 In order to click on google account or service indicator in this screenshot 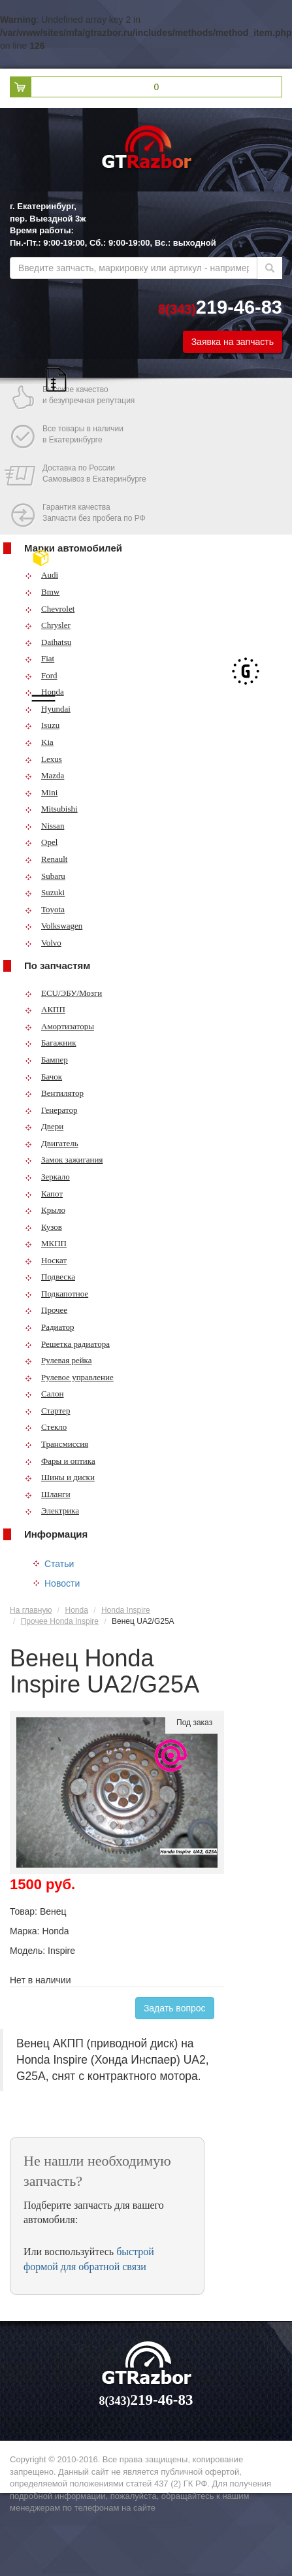, I will do `click(246, 671)`.